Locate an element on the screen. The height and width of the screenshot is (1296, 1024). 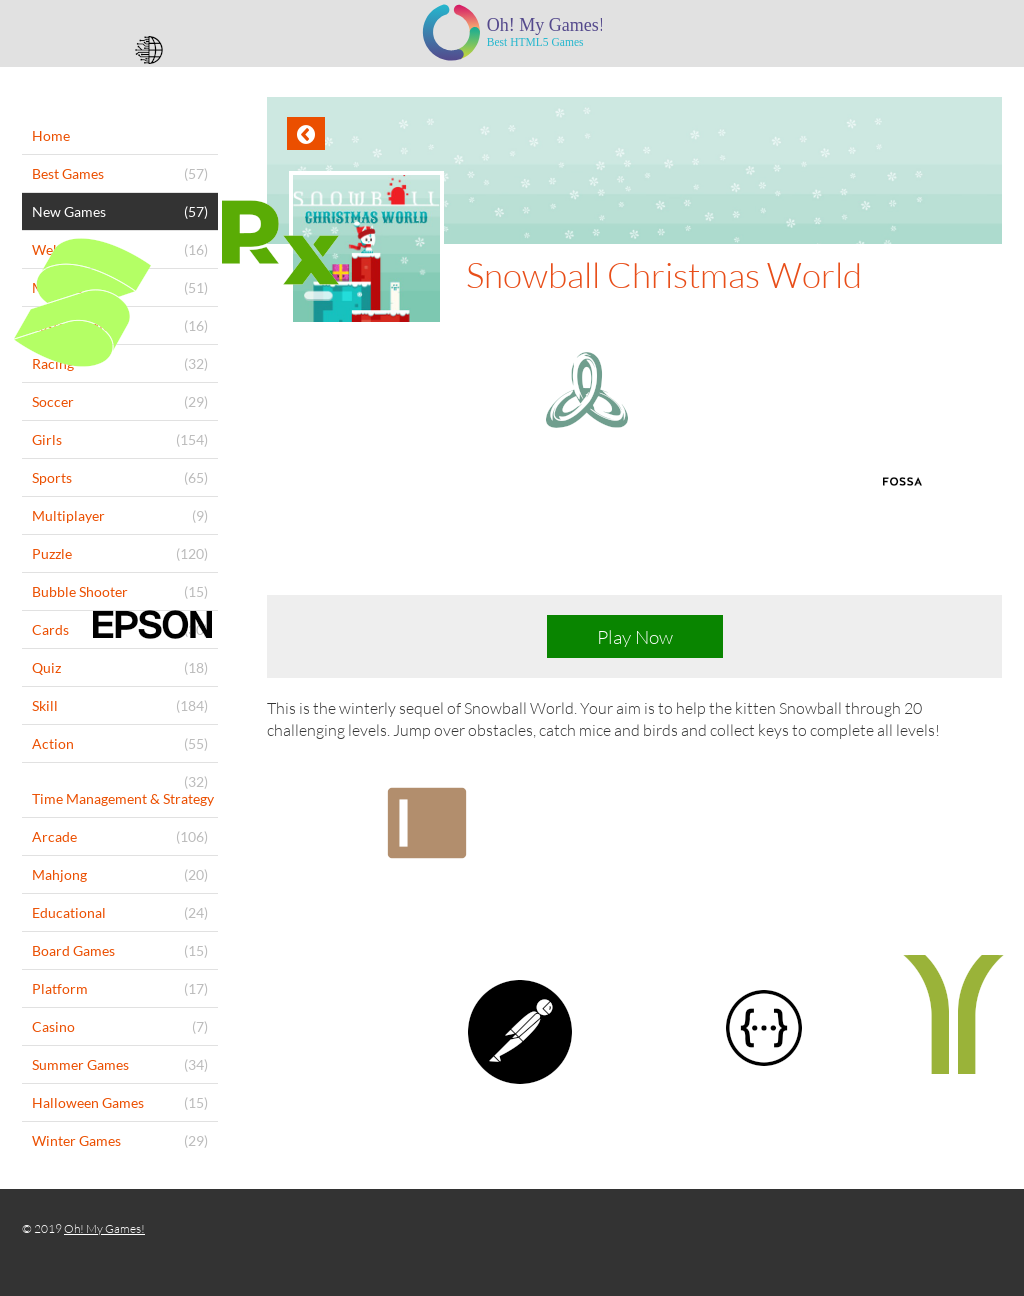
Epson brand logo is located at coordinates (152, 624).